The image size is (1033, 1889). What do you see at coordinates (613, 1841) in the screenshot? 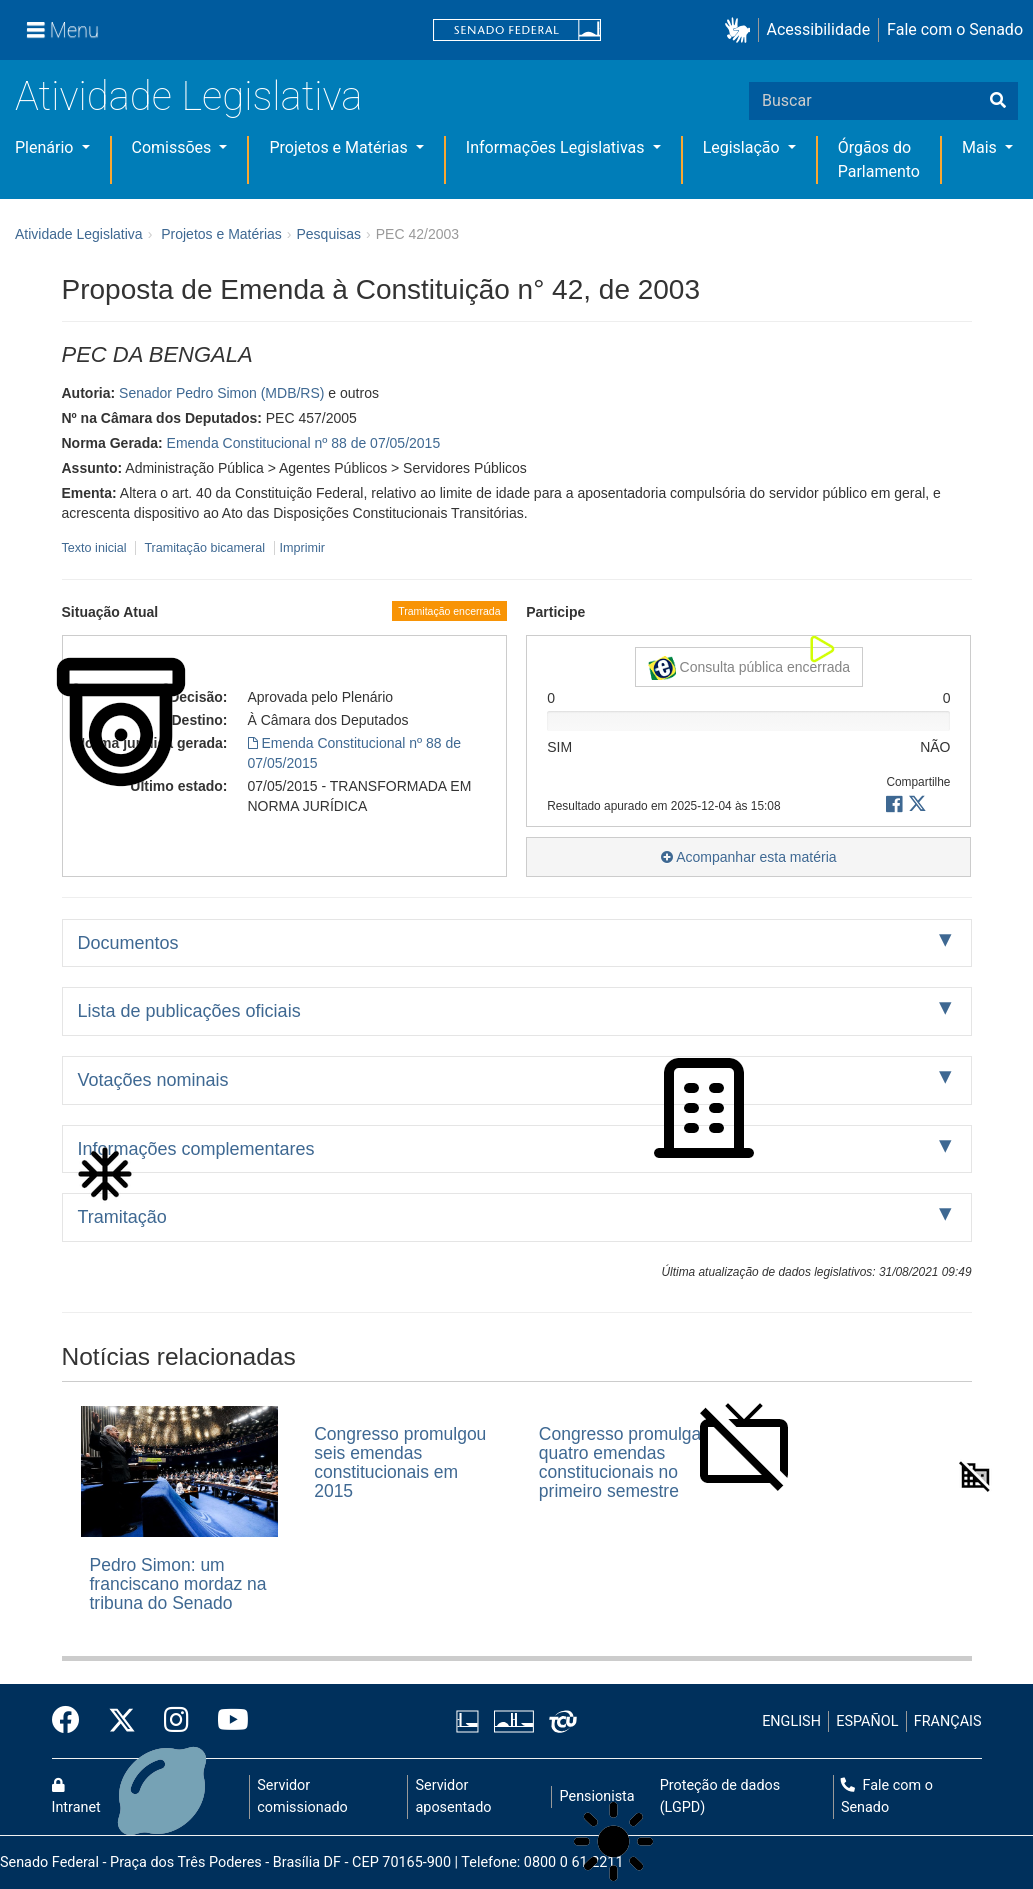
I see `switch to light mode` at bounding box center [613, 1841].